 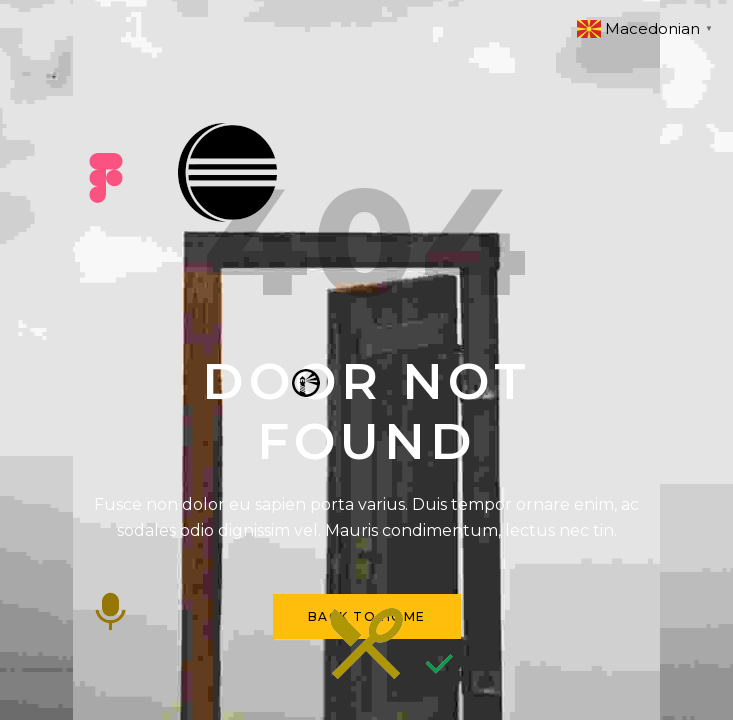 What do you see at coordinates (227, 172) in the screenshot?
I see `open Eclipse IDE application` at bounding box center [227, 172].